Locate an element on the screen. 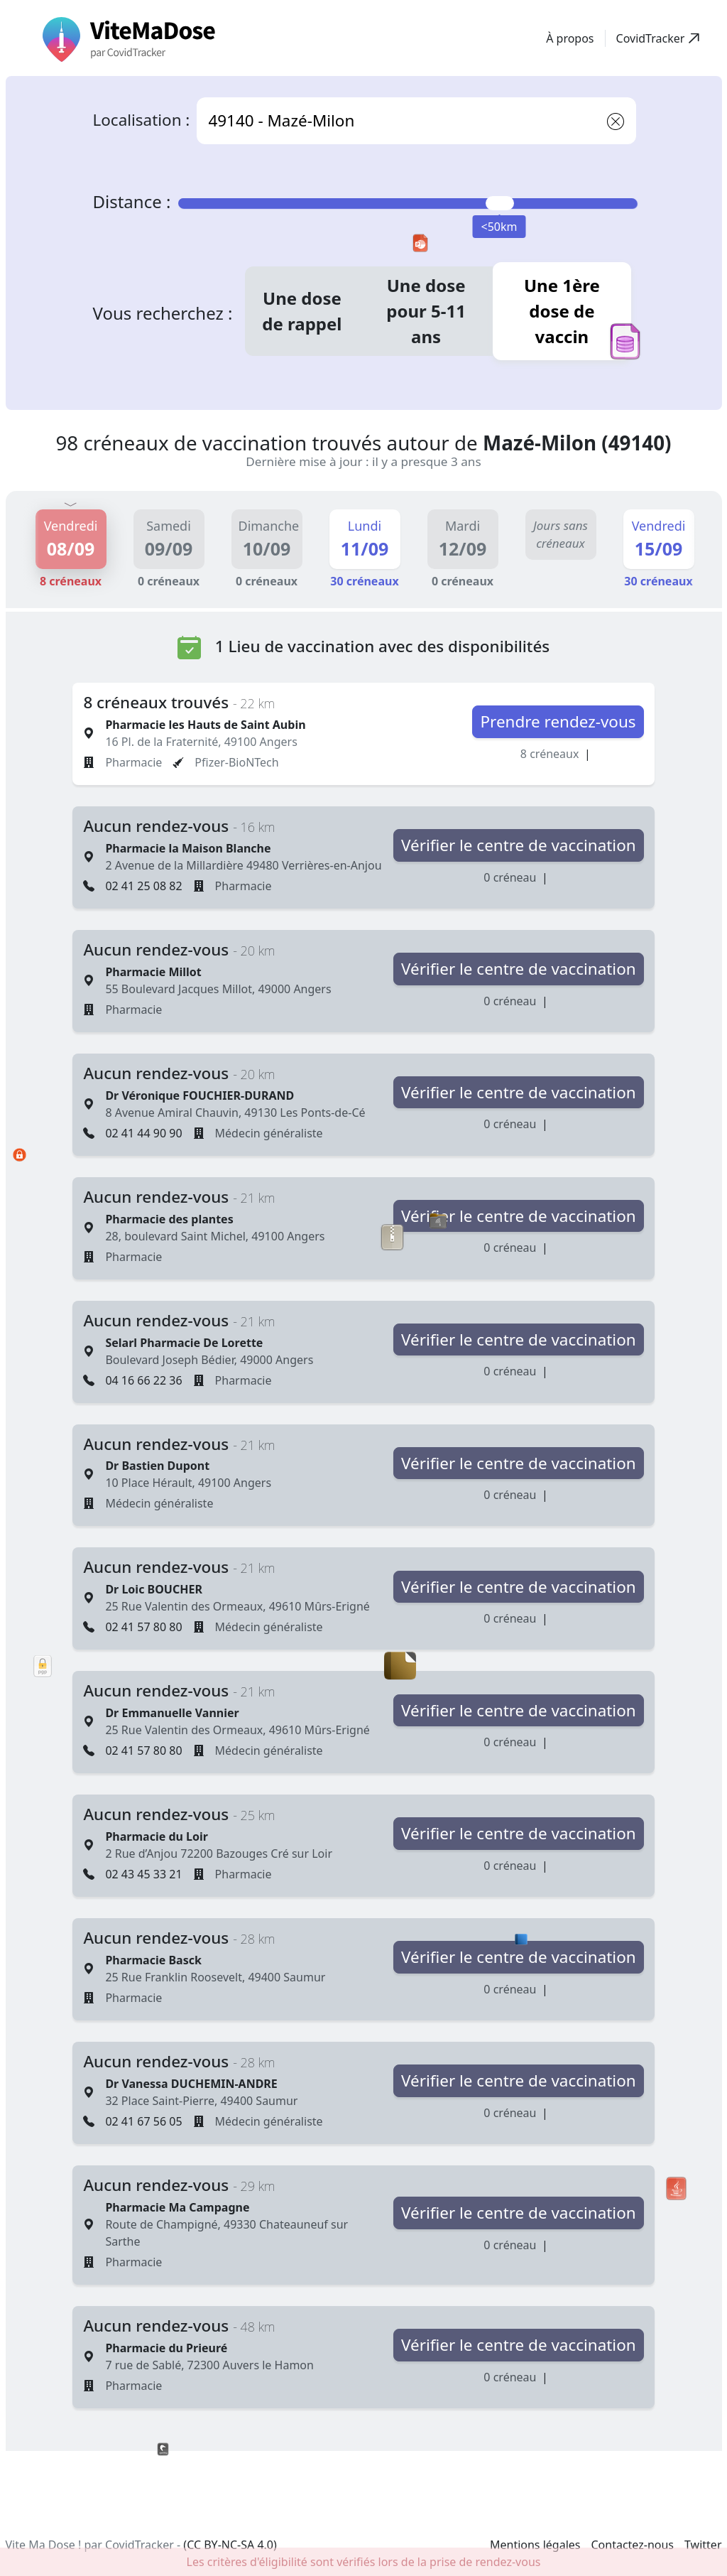  change desktop wallpaper settings is located at coordinates (400, 1665).